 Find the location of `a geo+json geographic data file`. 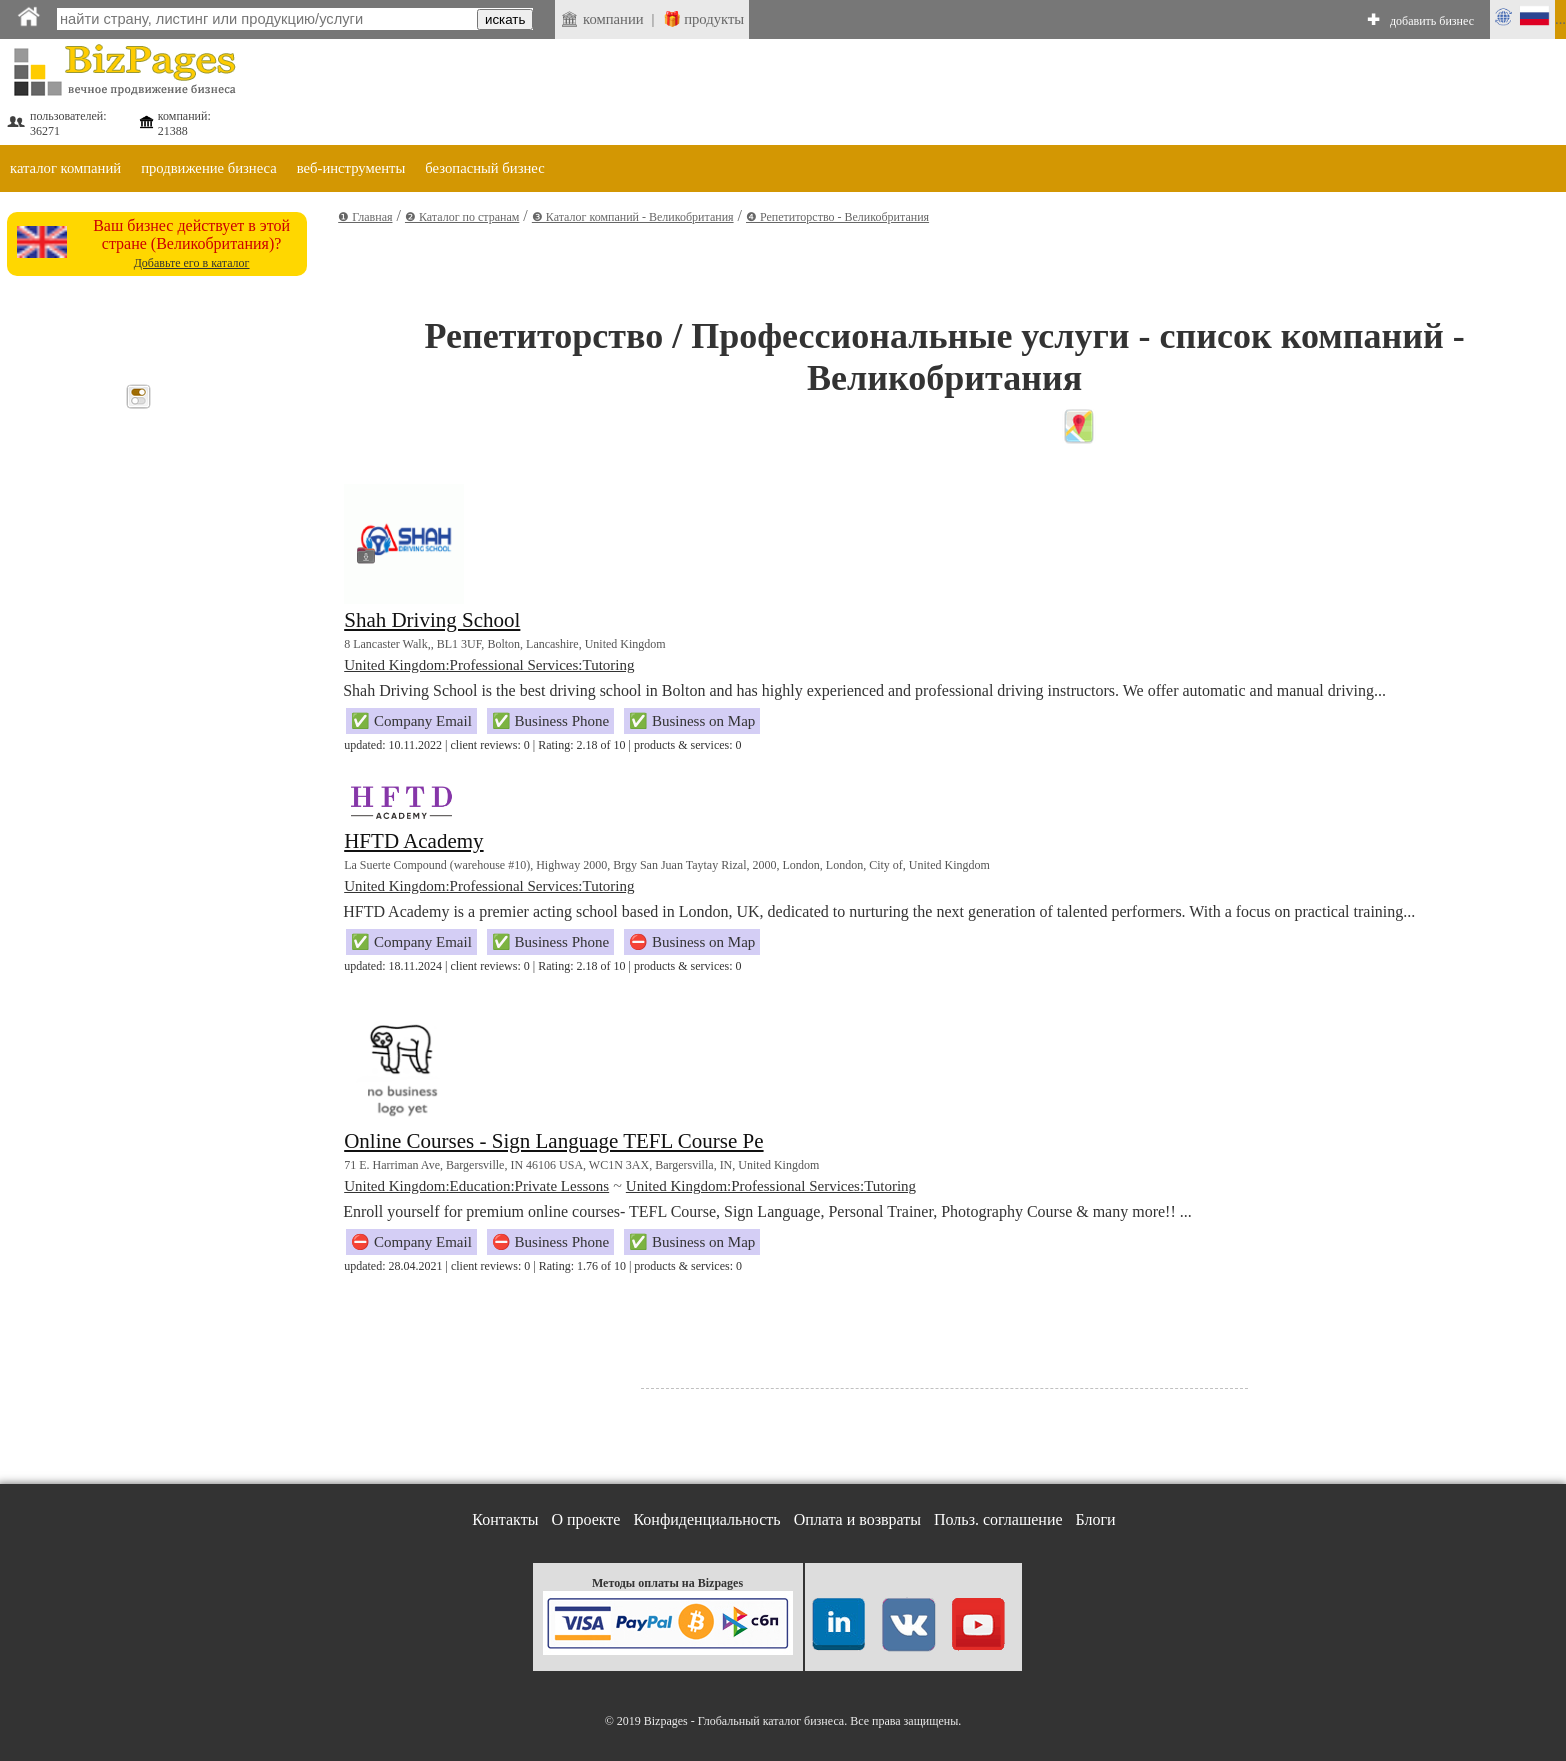

a geo+json geographic data file is located at coordinates (1079, 426).